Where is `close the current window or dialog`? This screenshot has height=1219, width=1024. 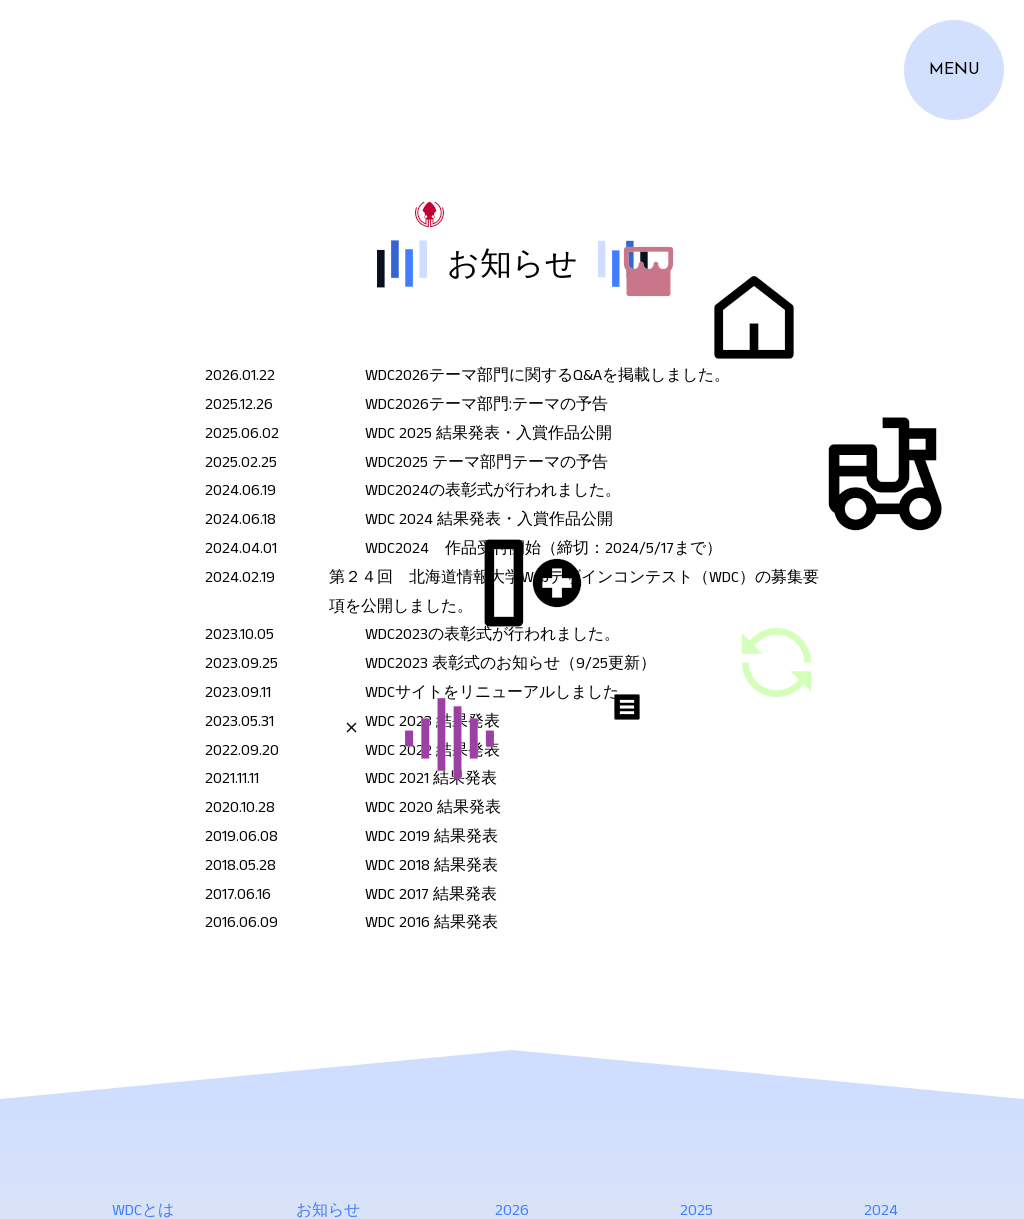
close the current window or dialog is located at coordinates (351, 727).